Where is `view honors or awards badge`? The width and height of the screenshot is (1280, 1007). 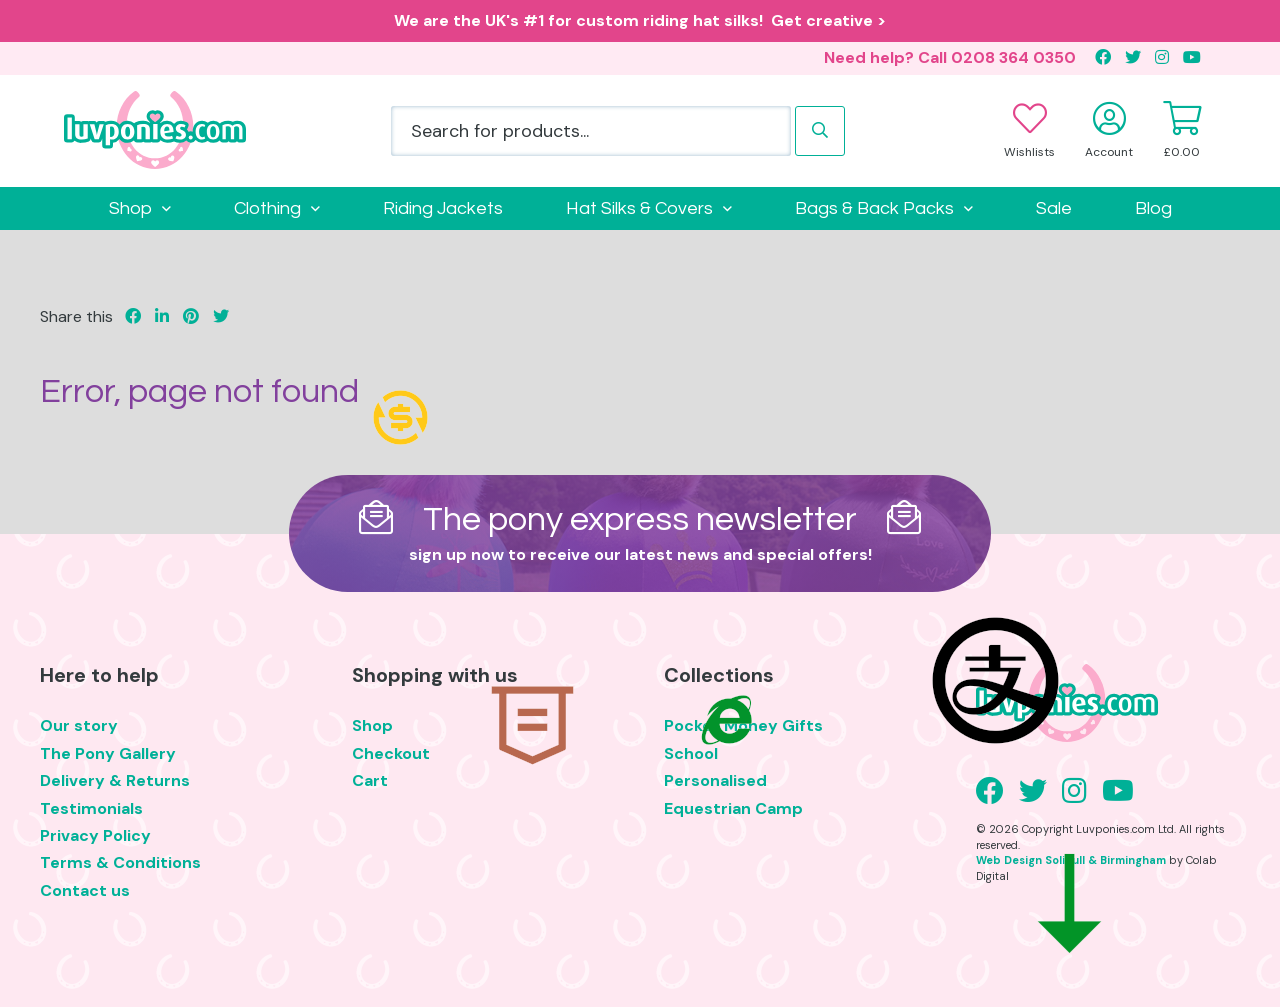
view honors or awards badge is located at coordinates (532, 723).